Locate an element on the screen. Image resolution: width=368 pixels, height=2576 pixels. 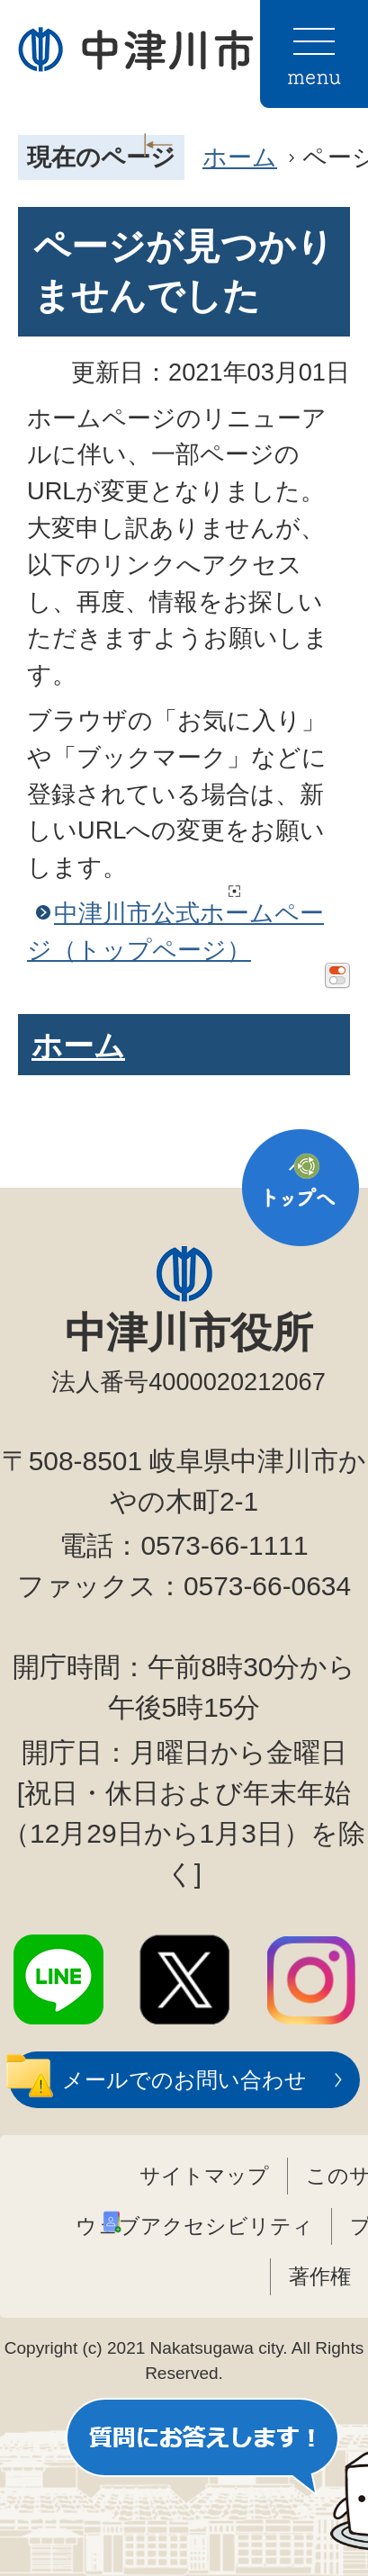
go to the first item in a list or sequence is located at coordinates (158, 145).